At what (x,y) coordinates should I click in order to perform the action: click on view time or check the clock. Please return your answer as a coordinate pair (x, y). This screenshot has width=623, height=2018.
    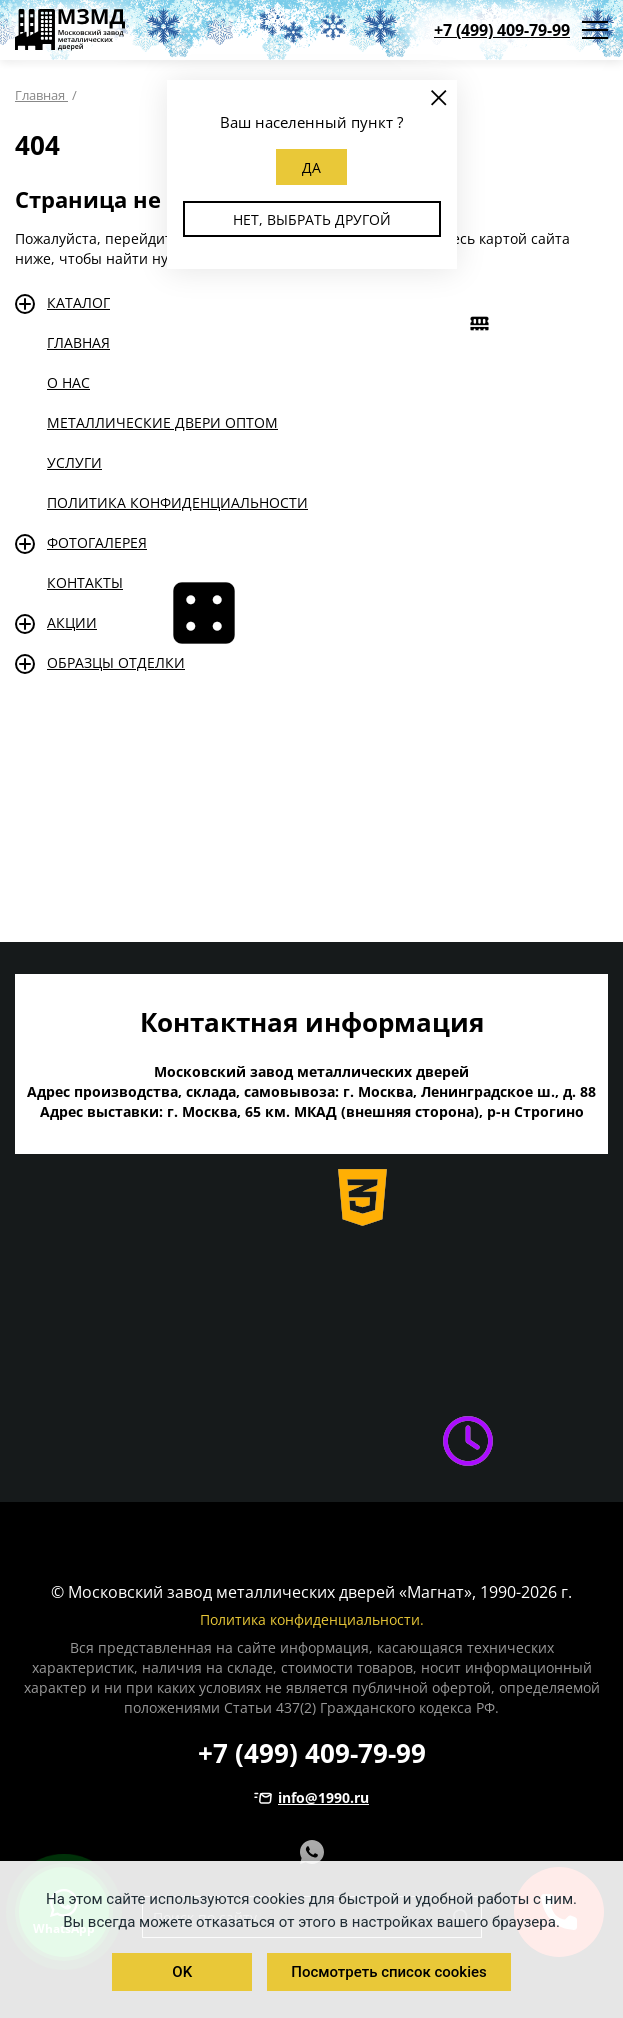
    Looking at the image, I should click on (468, 1441).